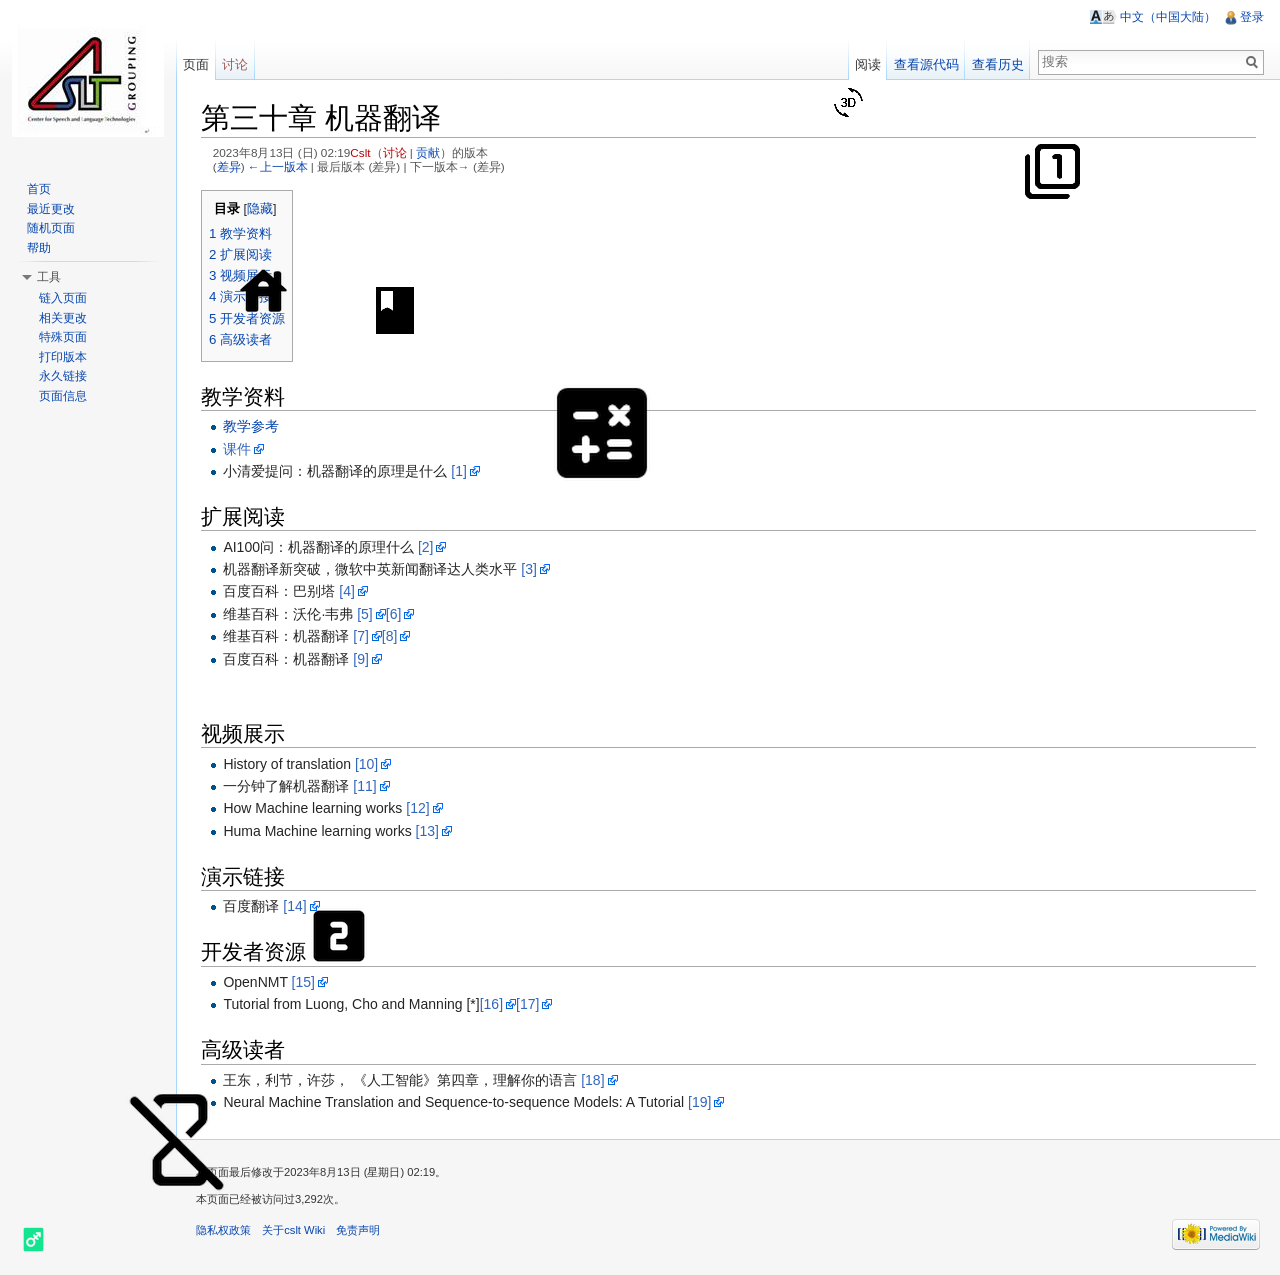  Describe the element at coordinates (602, 433) in the screenshot. I see `open the calculator app` at that location.